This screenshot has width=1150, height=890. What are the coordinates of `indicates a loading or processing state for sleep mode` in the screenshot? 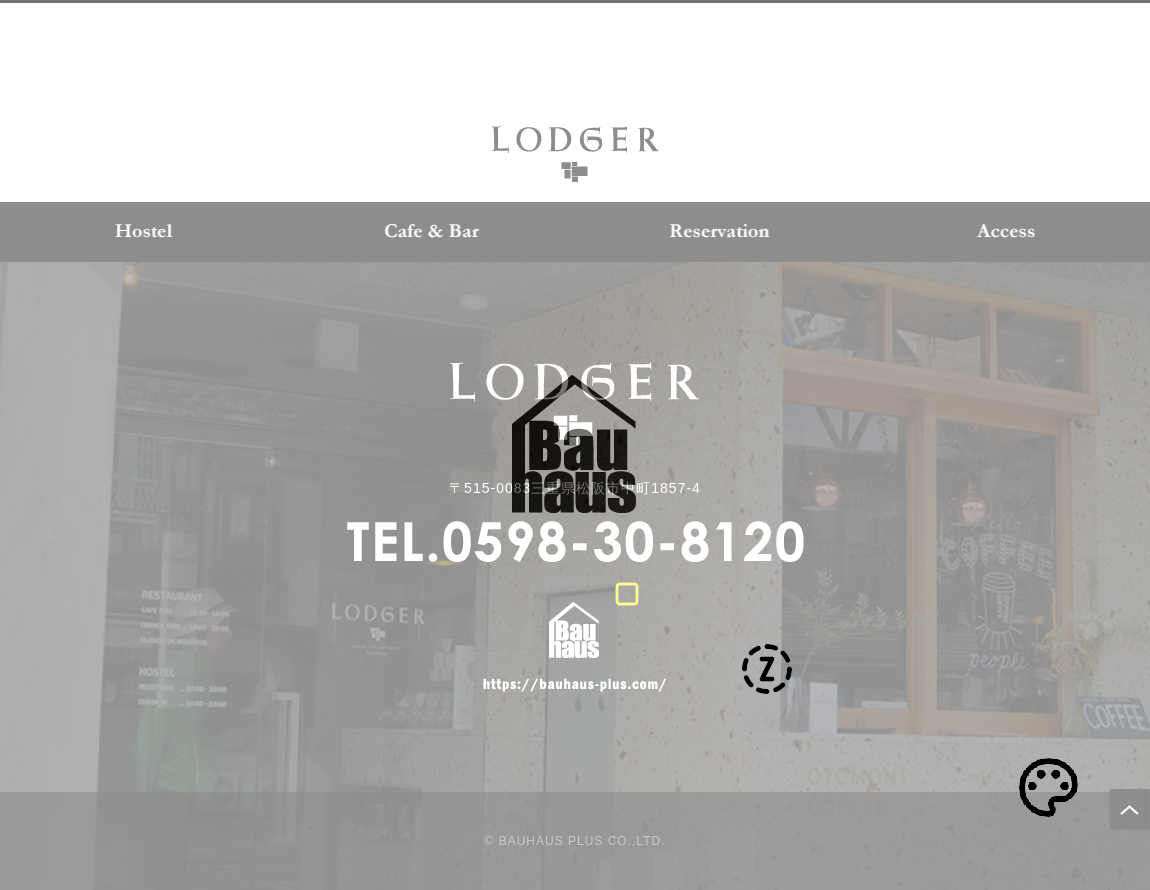 It's located at (767, 669).